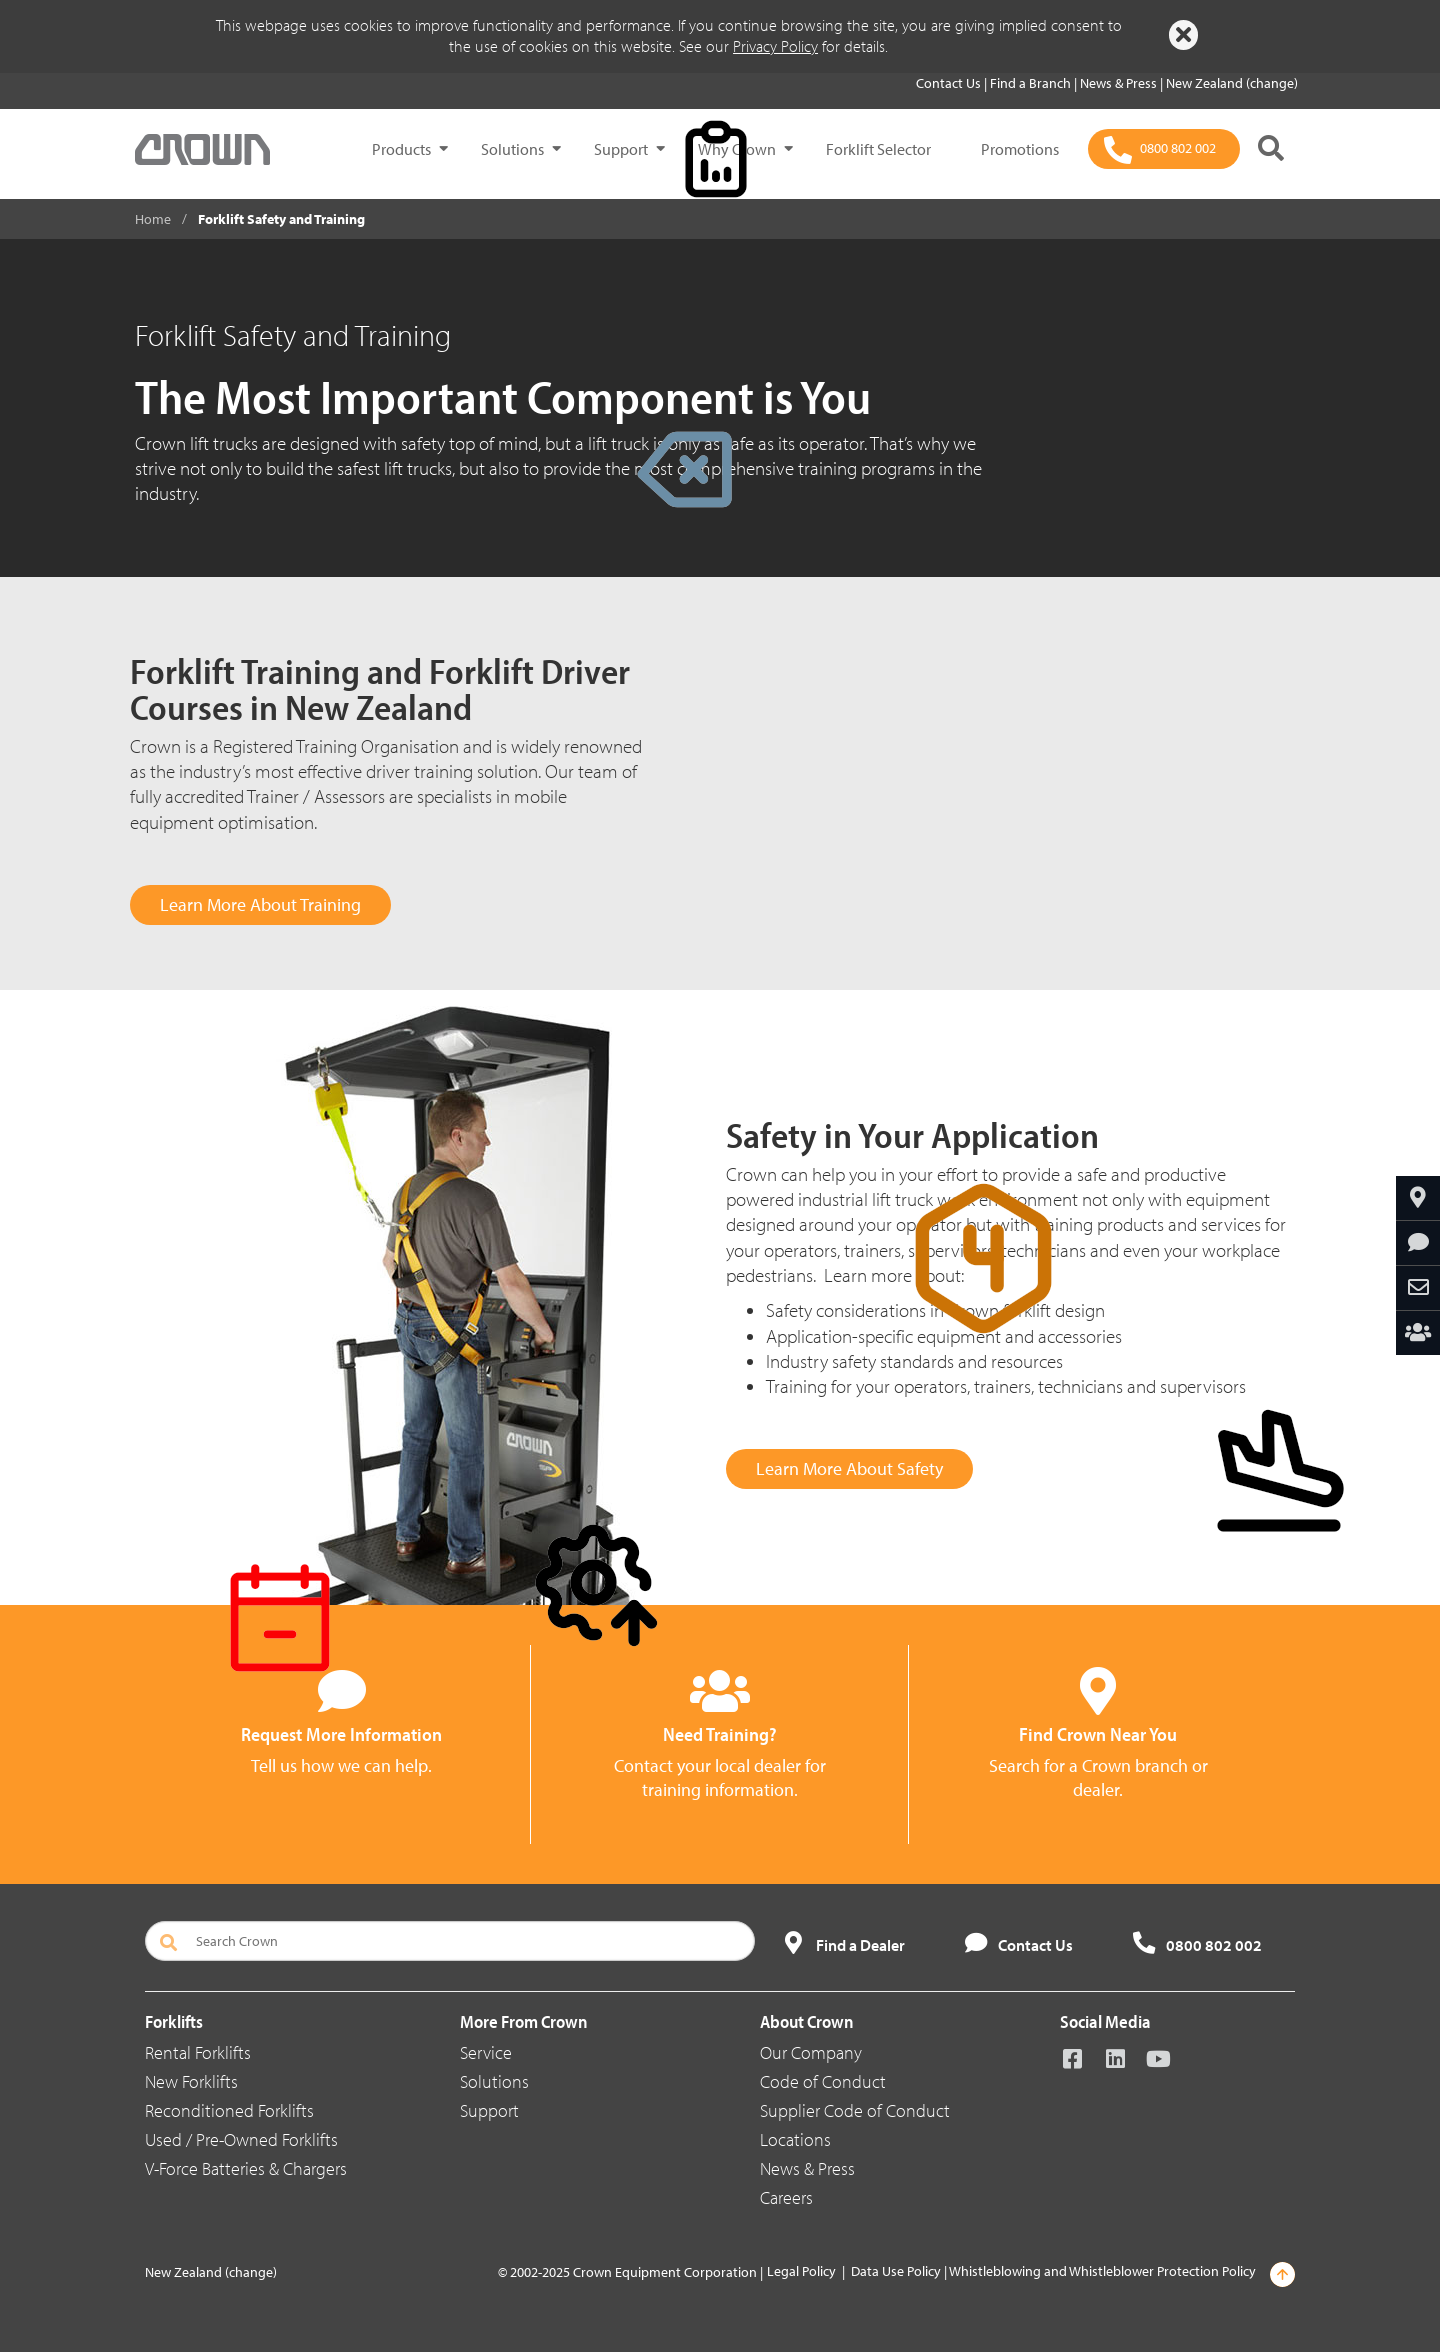  I want to click on view clipboard with data or statistics, so click(716, 159).